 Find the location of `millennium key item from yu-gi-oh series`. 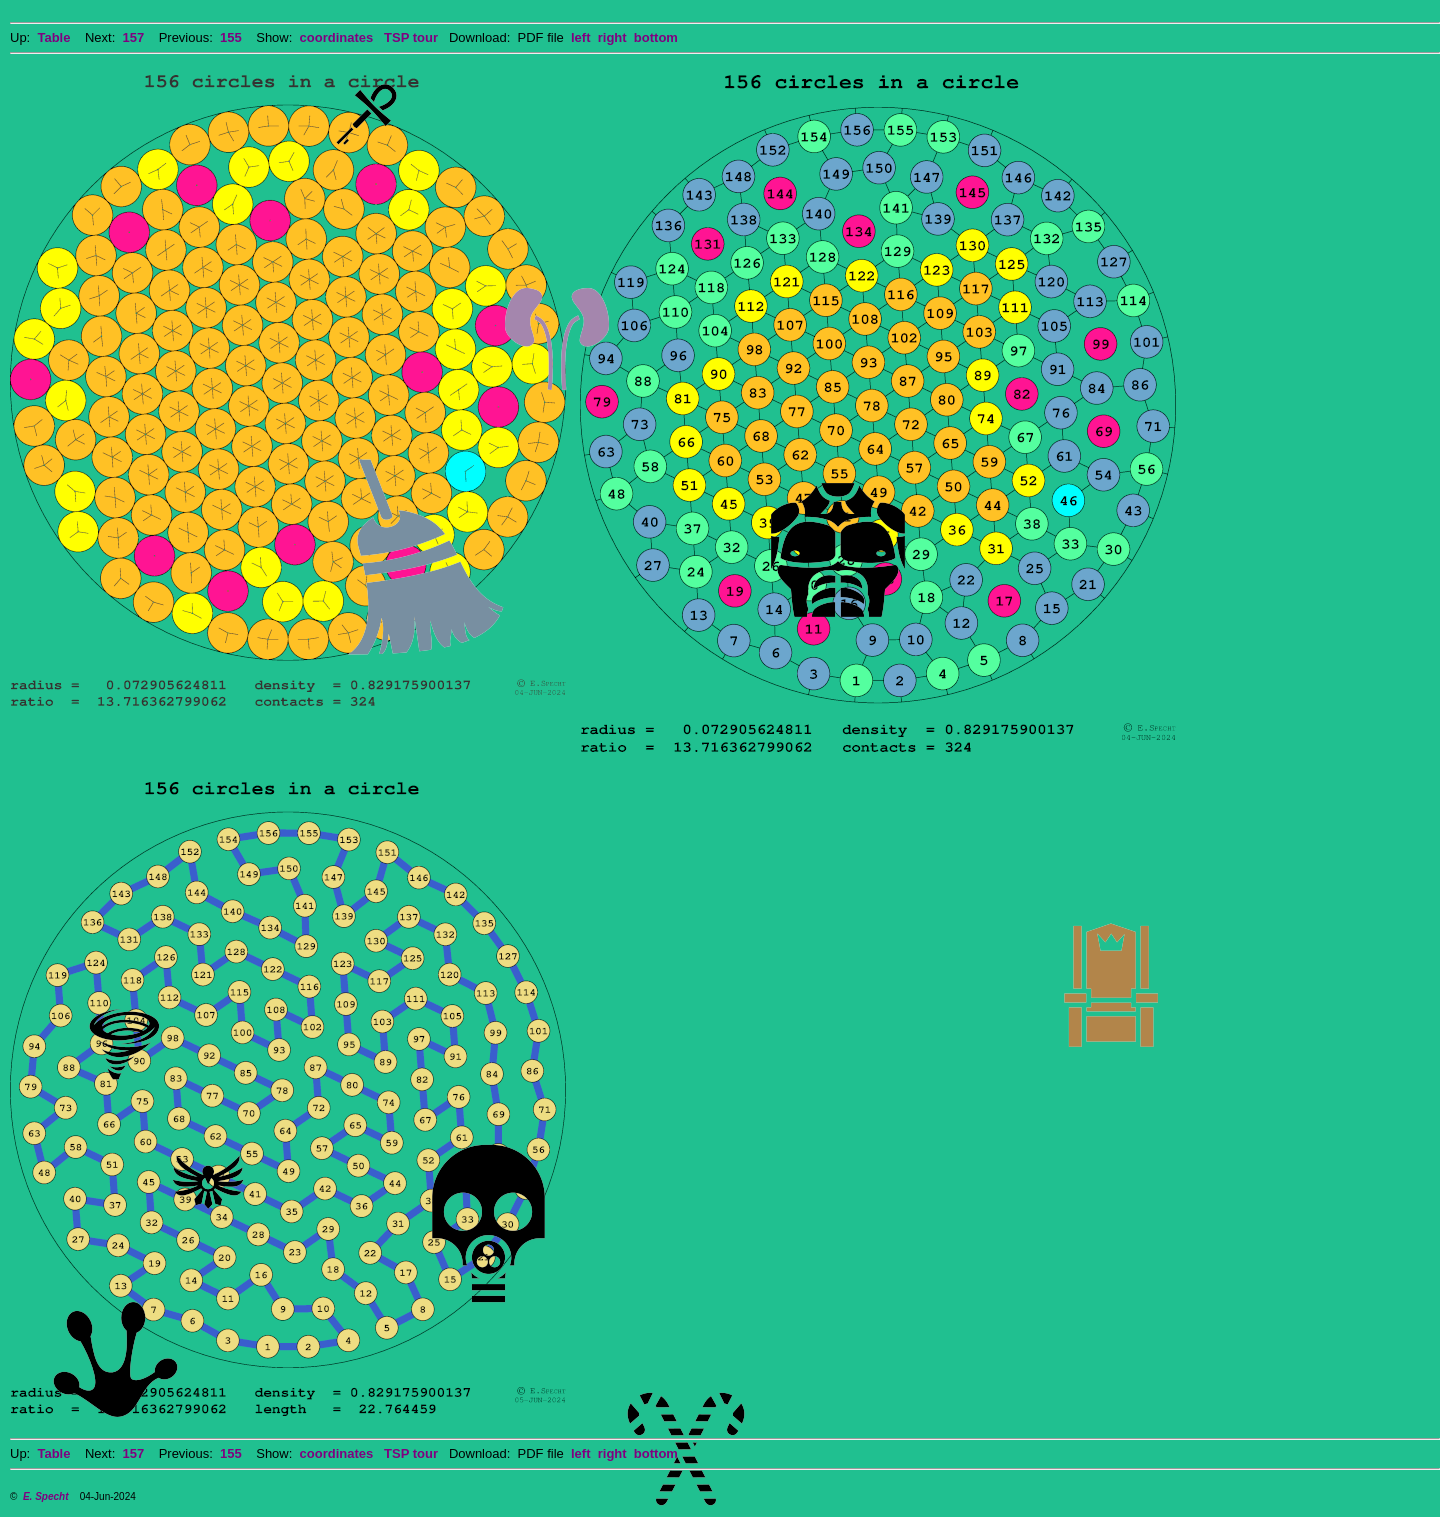

millennium key item from yu-gi-oh series is located at coordinates (366, 114).